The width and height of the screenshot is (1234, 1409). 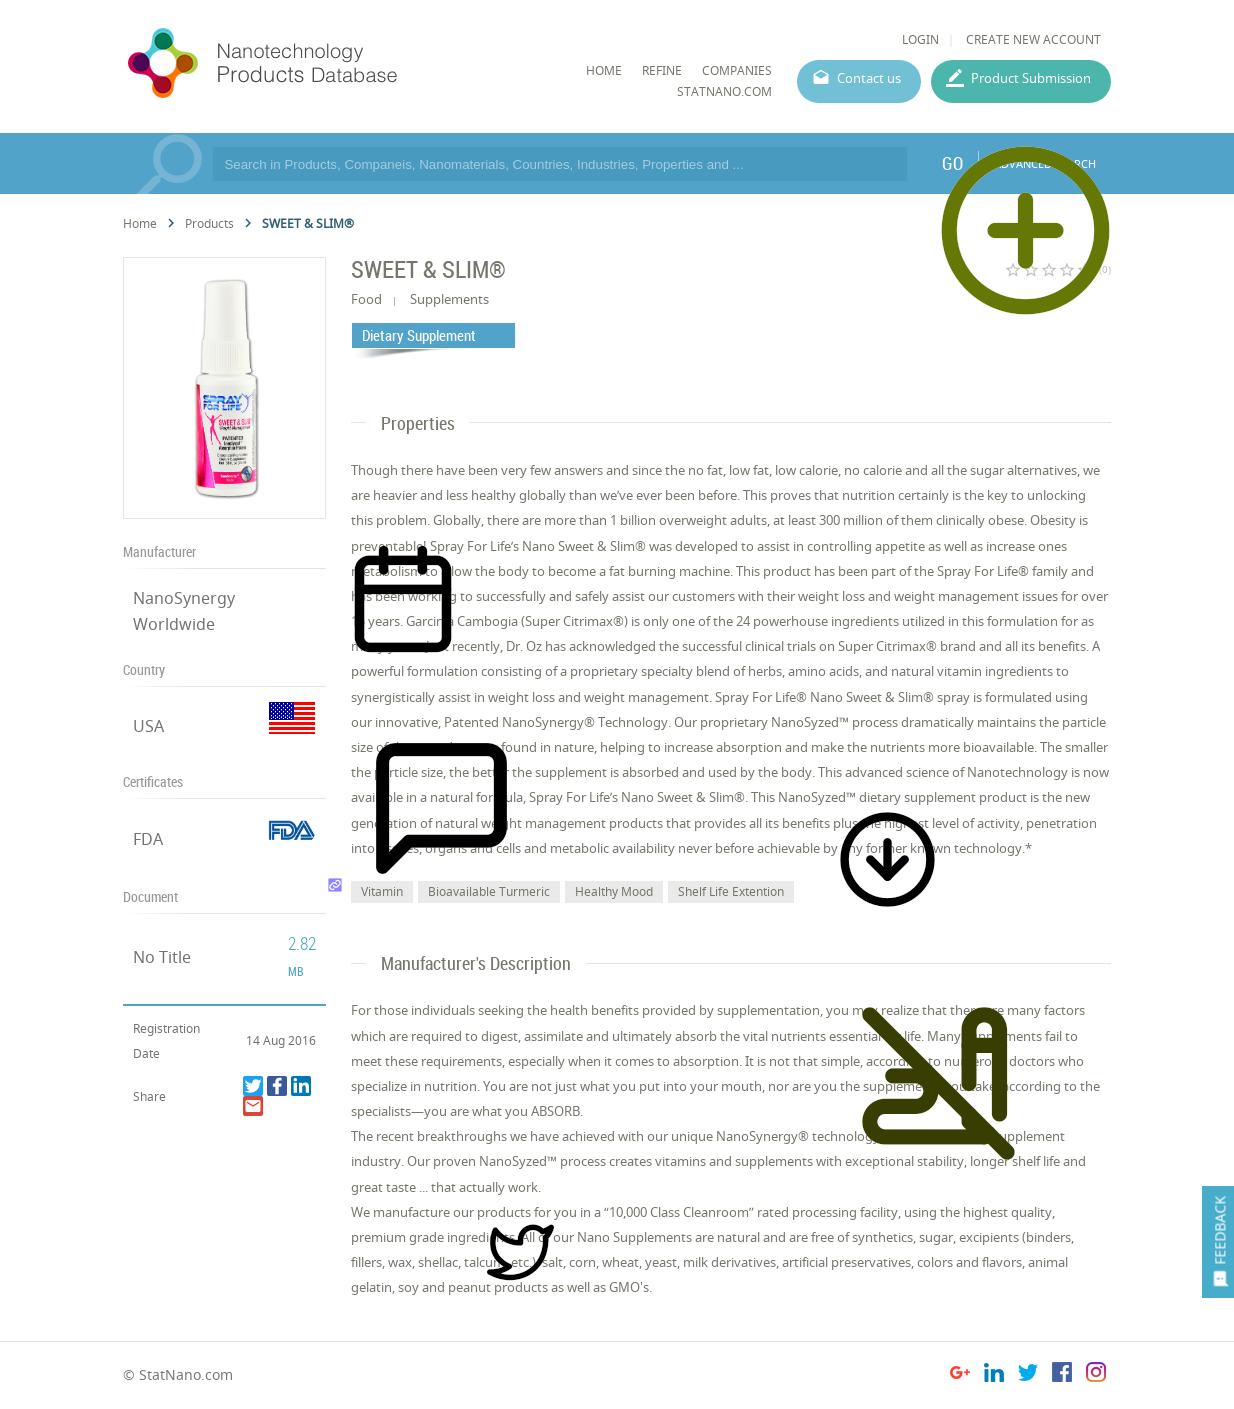 What do you see at coordinates (938, 1083) in the screenshot?
I see `writing or editing is disabled` at bounding box center [938, 1083].